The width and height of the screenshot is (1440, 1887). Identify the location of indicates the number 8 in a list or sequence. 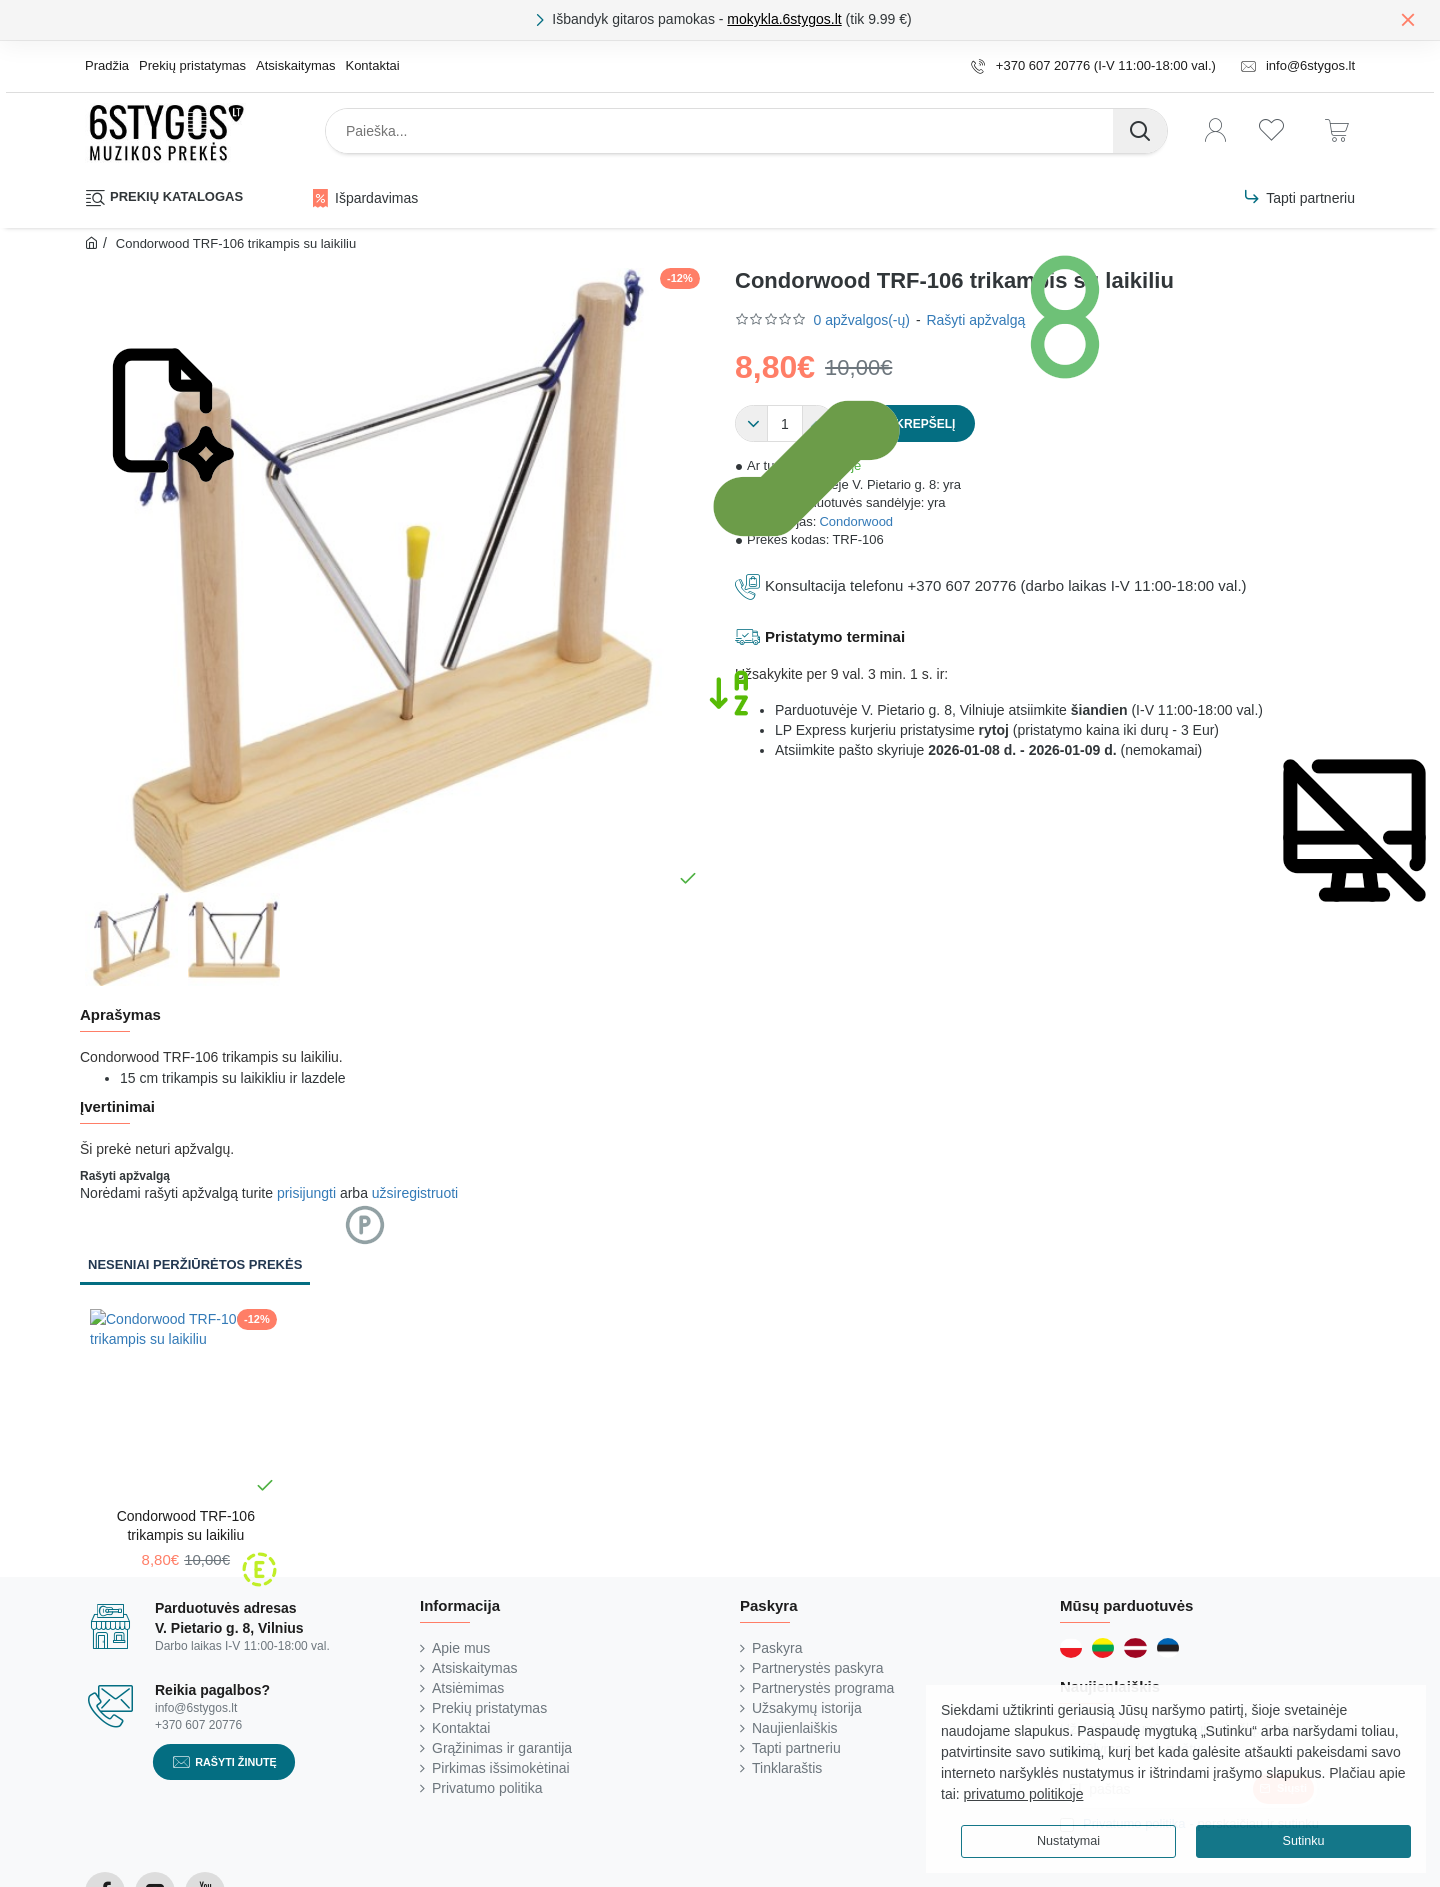
(1065, 317).